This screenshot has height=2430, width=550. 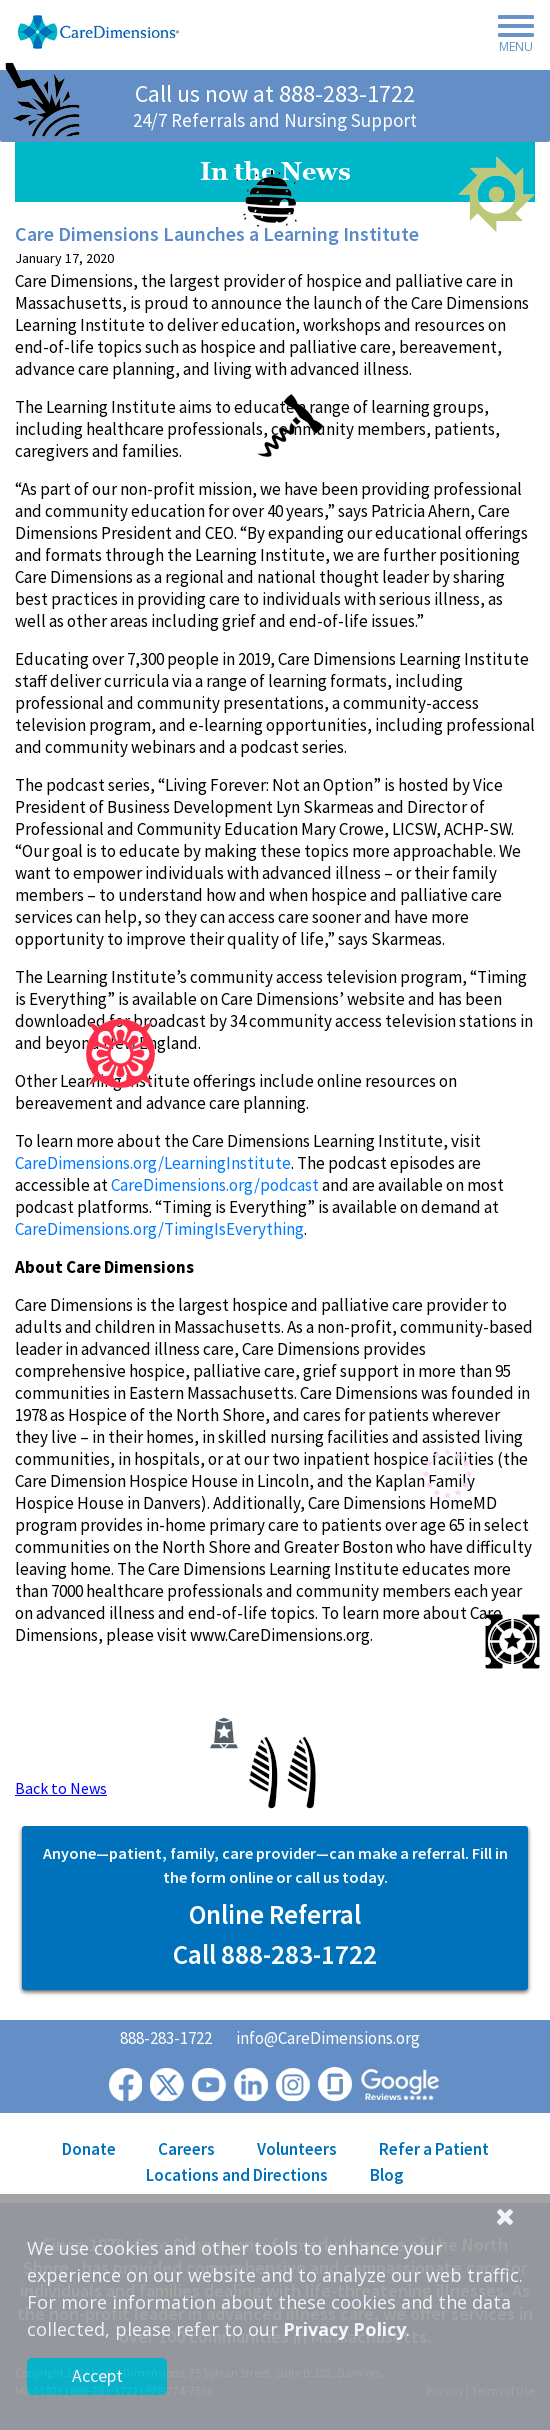 I want to click on imperial faction or empire team selector, so click(x=512, y=1641).